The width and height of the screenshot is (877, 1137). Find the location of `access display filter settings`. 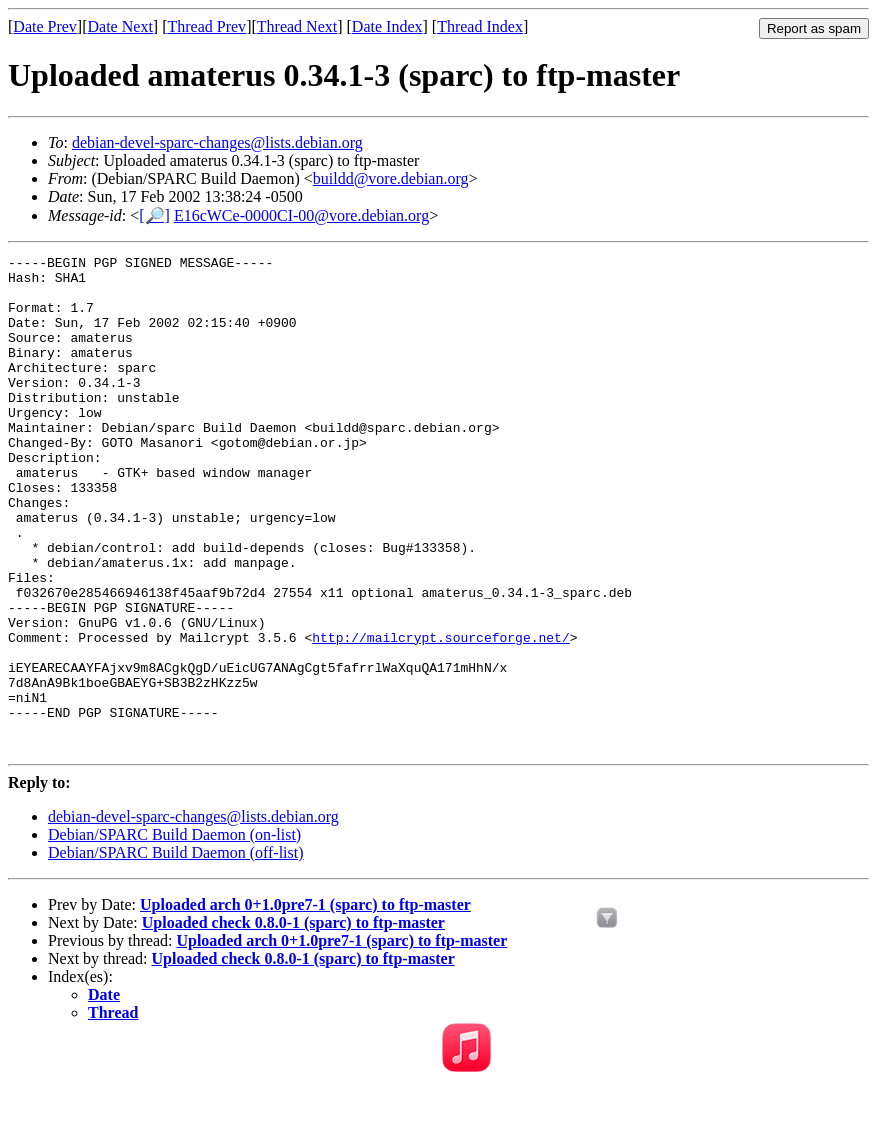

access display filter settings is located at coordinates (607, 918).